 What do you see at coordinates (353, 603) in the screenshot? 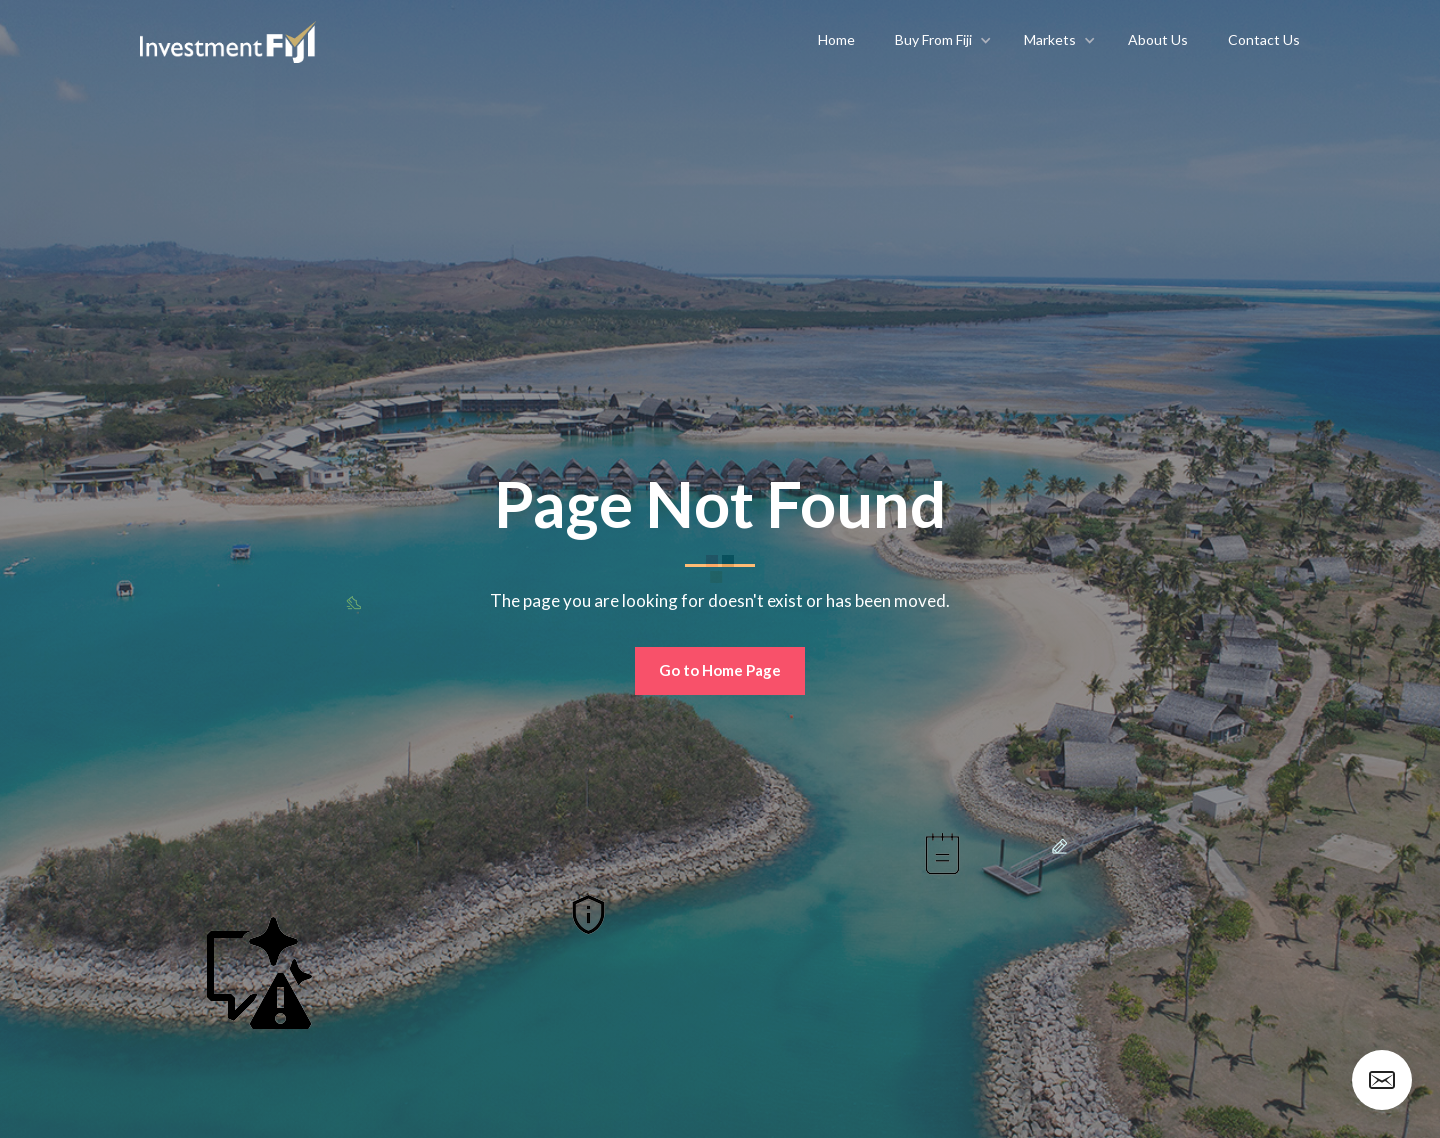
I see `track your running or walking activity` at bounding box center [353, 603].